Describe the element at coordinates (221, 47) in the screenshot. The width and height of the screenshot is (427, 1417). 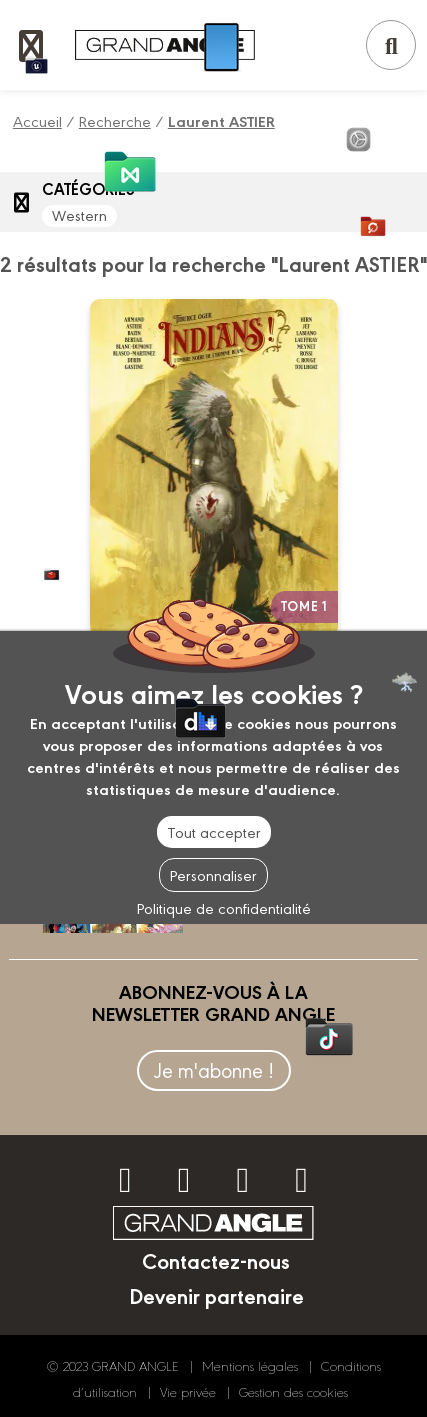
I see `iPad Air device icon` at that location.